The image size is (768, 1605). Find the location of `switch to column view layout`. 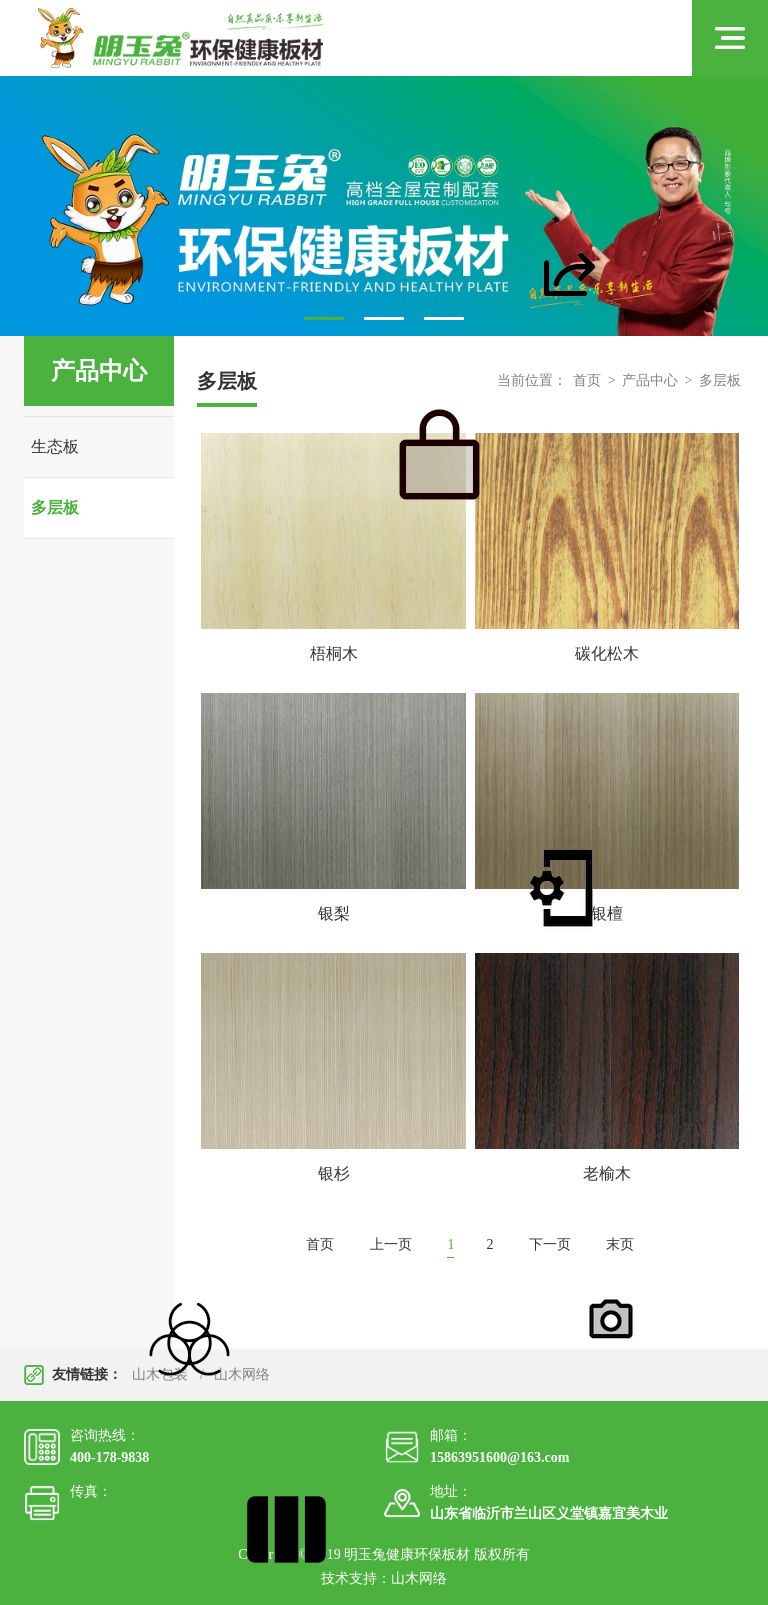

switch to column view layout is located at coordinates (286, 1529).